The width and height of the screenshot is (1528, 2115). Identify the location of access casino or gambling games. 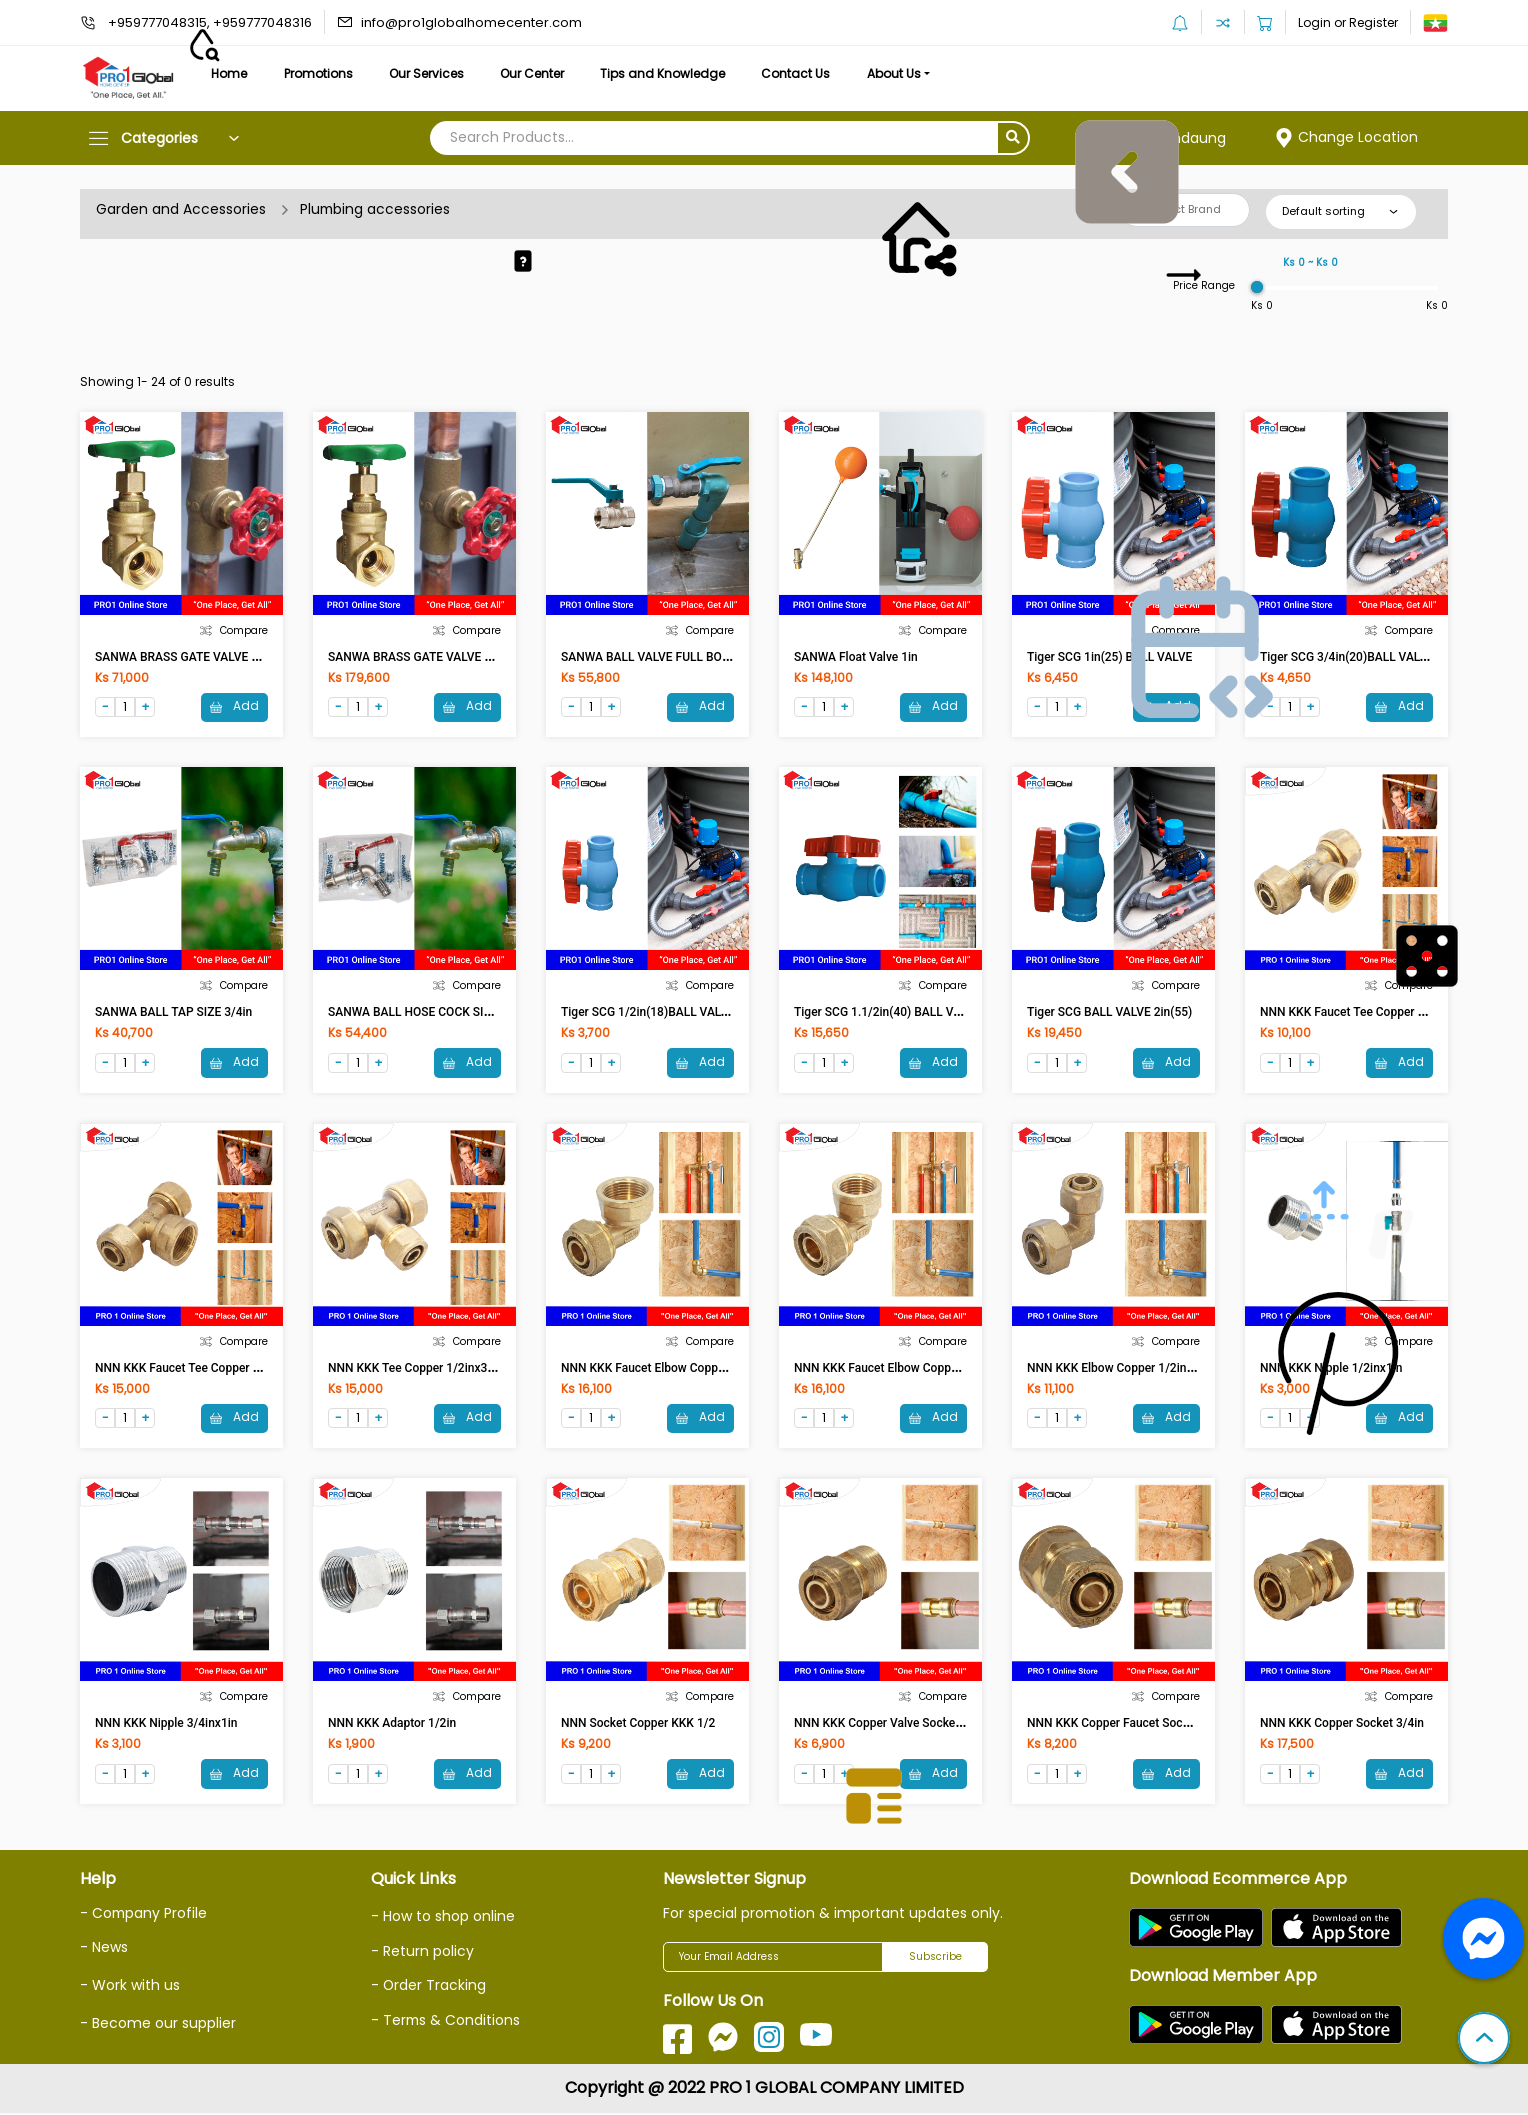
(1427, 956).